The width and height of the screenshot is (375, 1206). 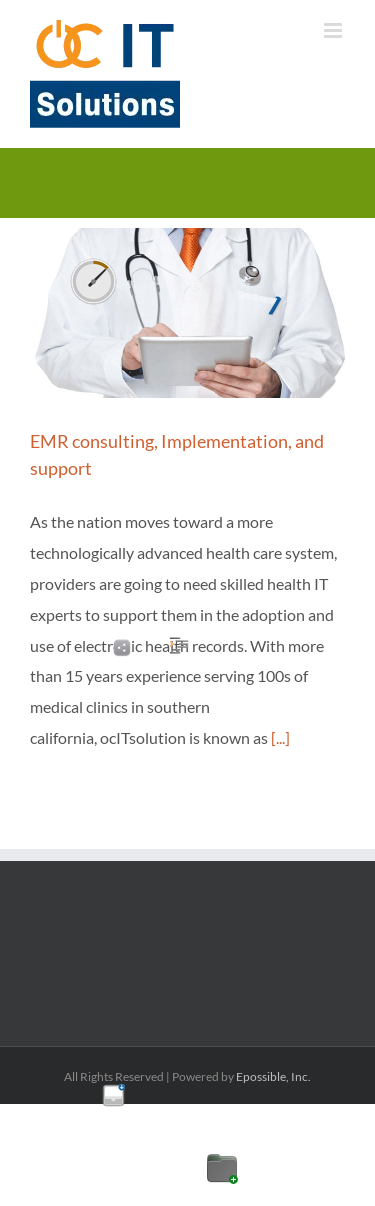 I want to click on open network sharing preferences, so click(x=122, y=648).